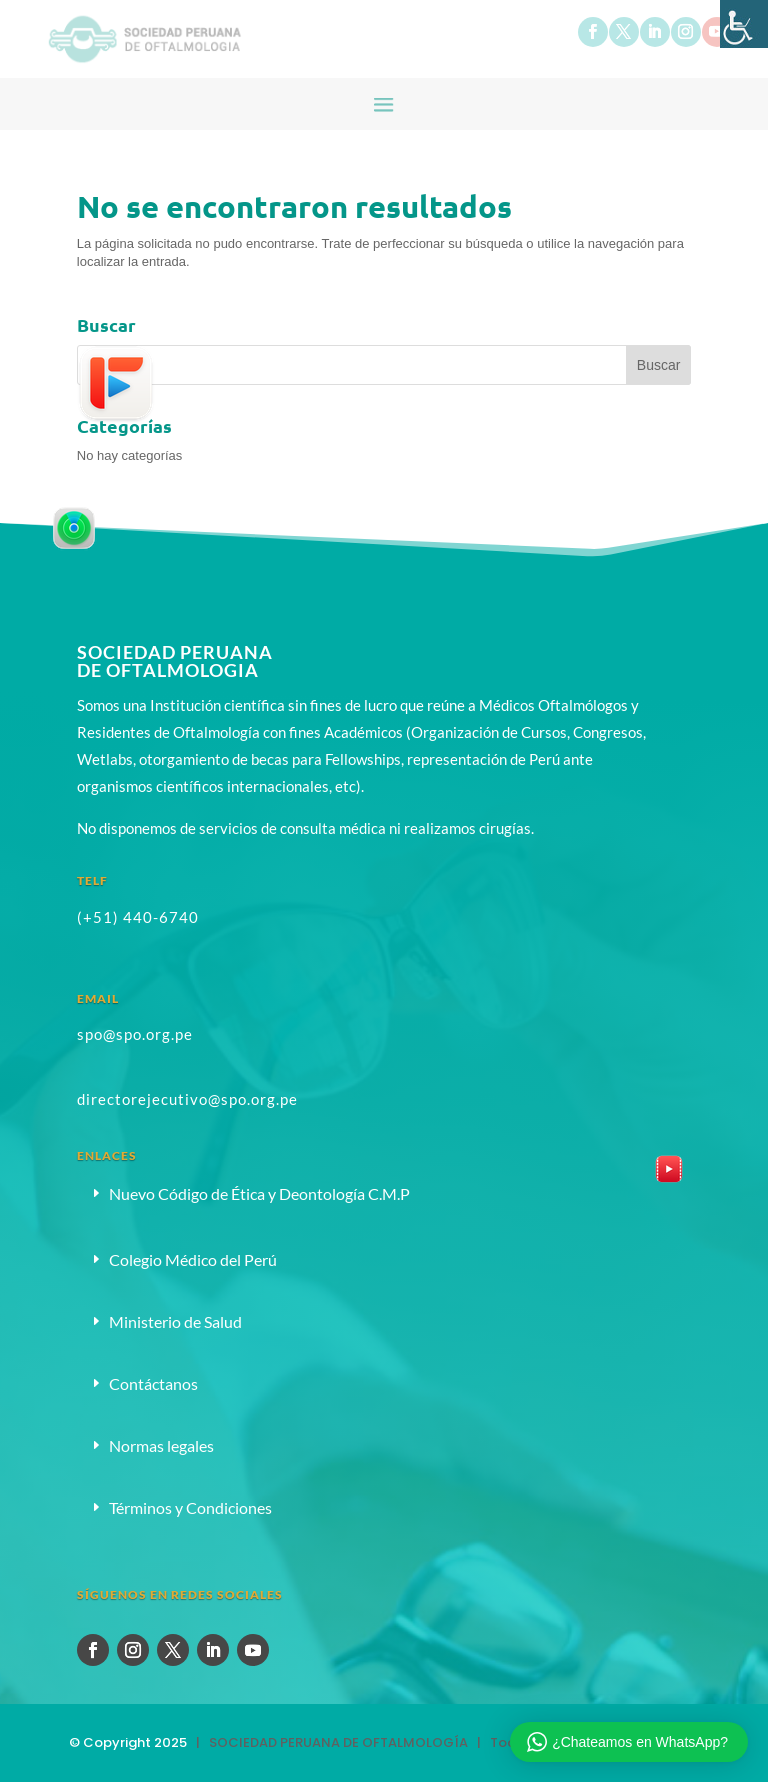 This screenshot has height=1782, width=768. Describe the element at coordinates (669, 1169) in the screenshot. I see `open copypastegrab video downloader app` at that location.